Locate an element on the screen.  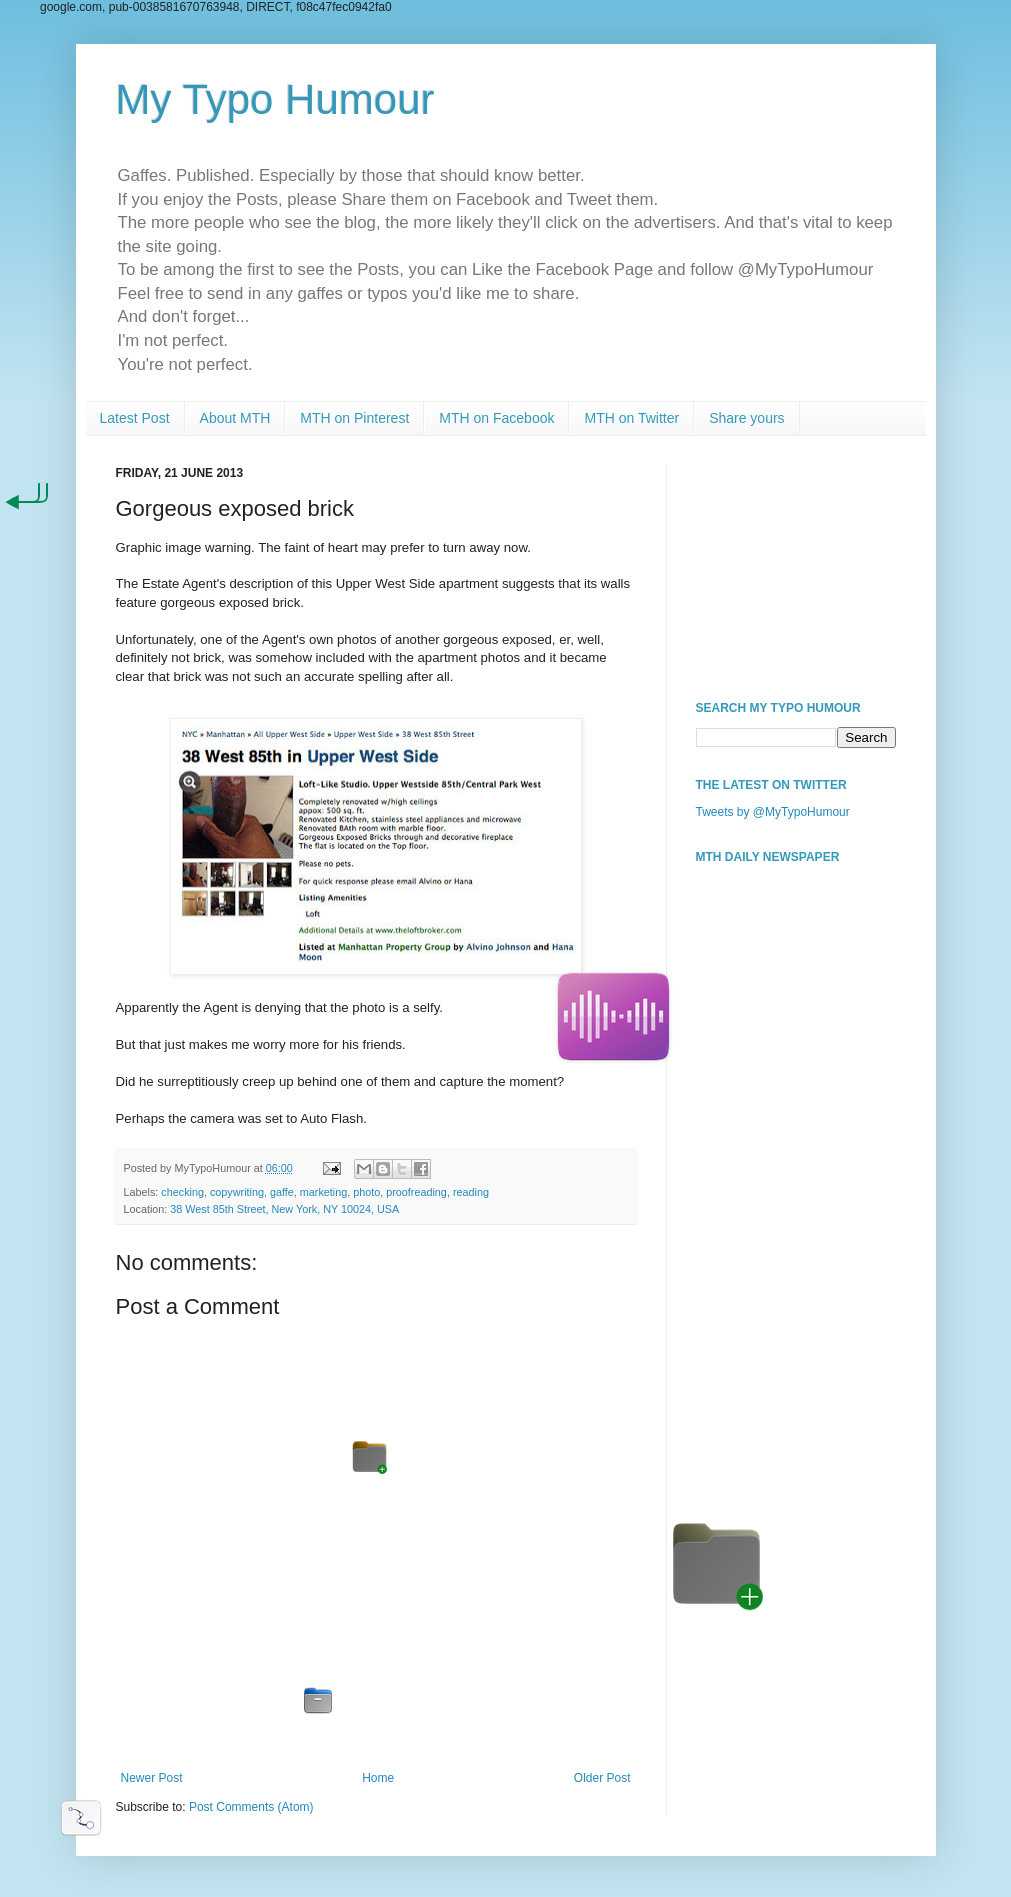
open the file manager application is located at coordinates (318, 1700).